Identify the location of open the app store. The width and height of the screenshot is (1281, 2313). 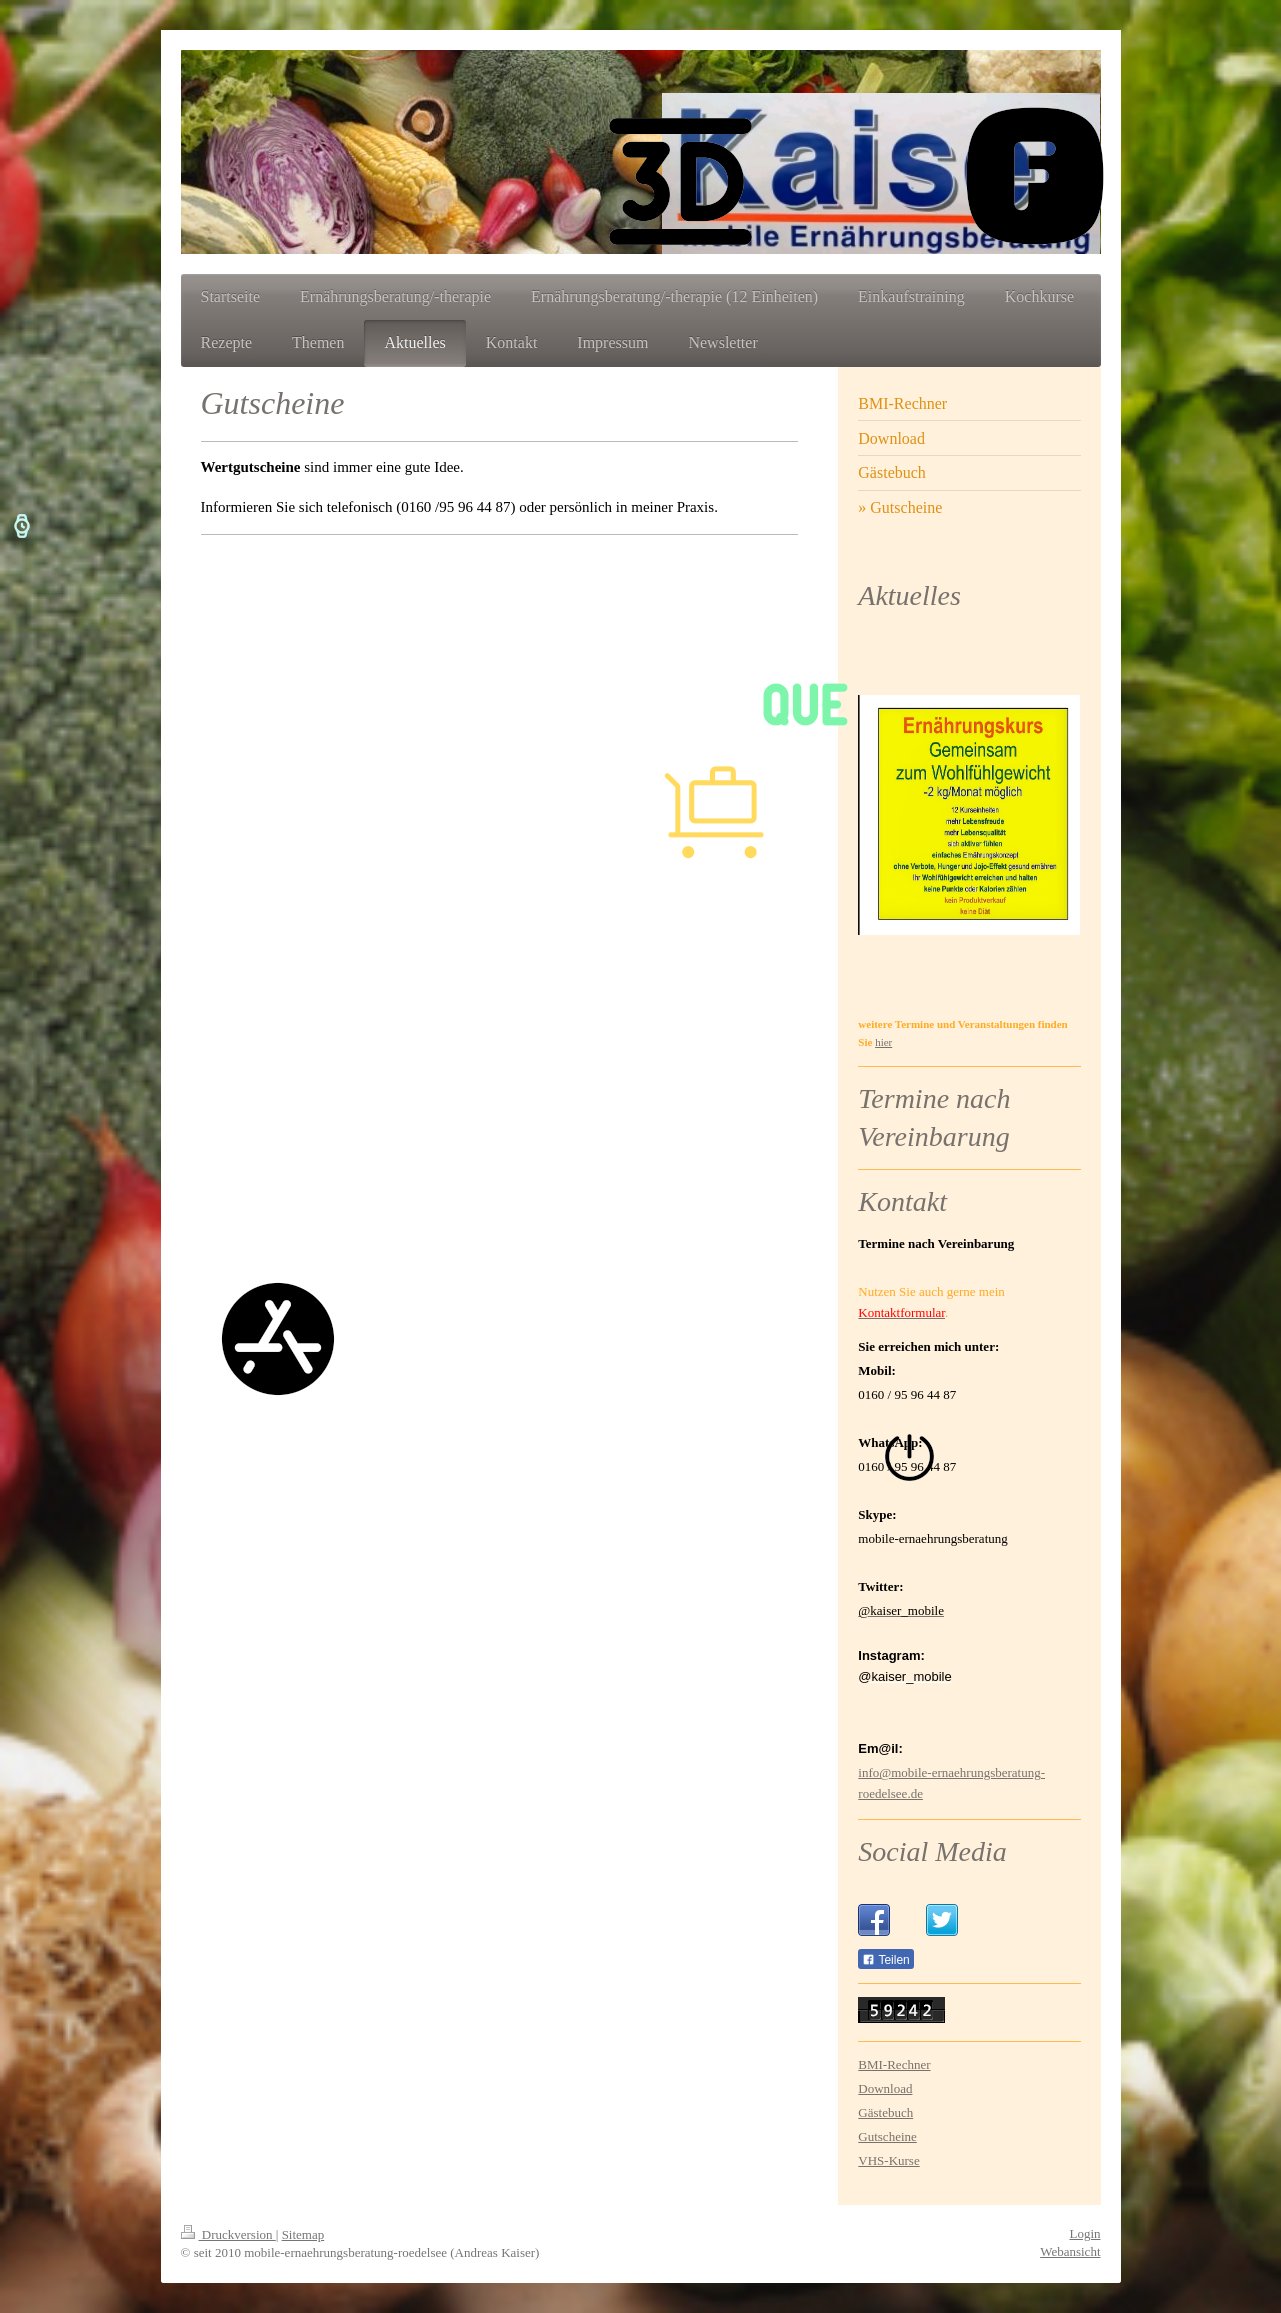
(278, 1339).